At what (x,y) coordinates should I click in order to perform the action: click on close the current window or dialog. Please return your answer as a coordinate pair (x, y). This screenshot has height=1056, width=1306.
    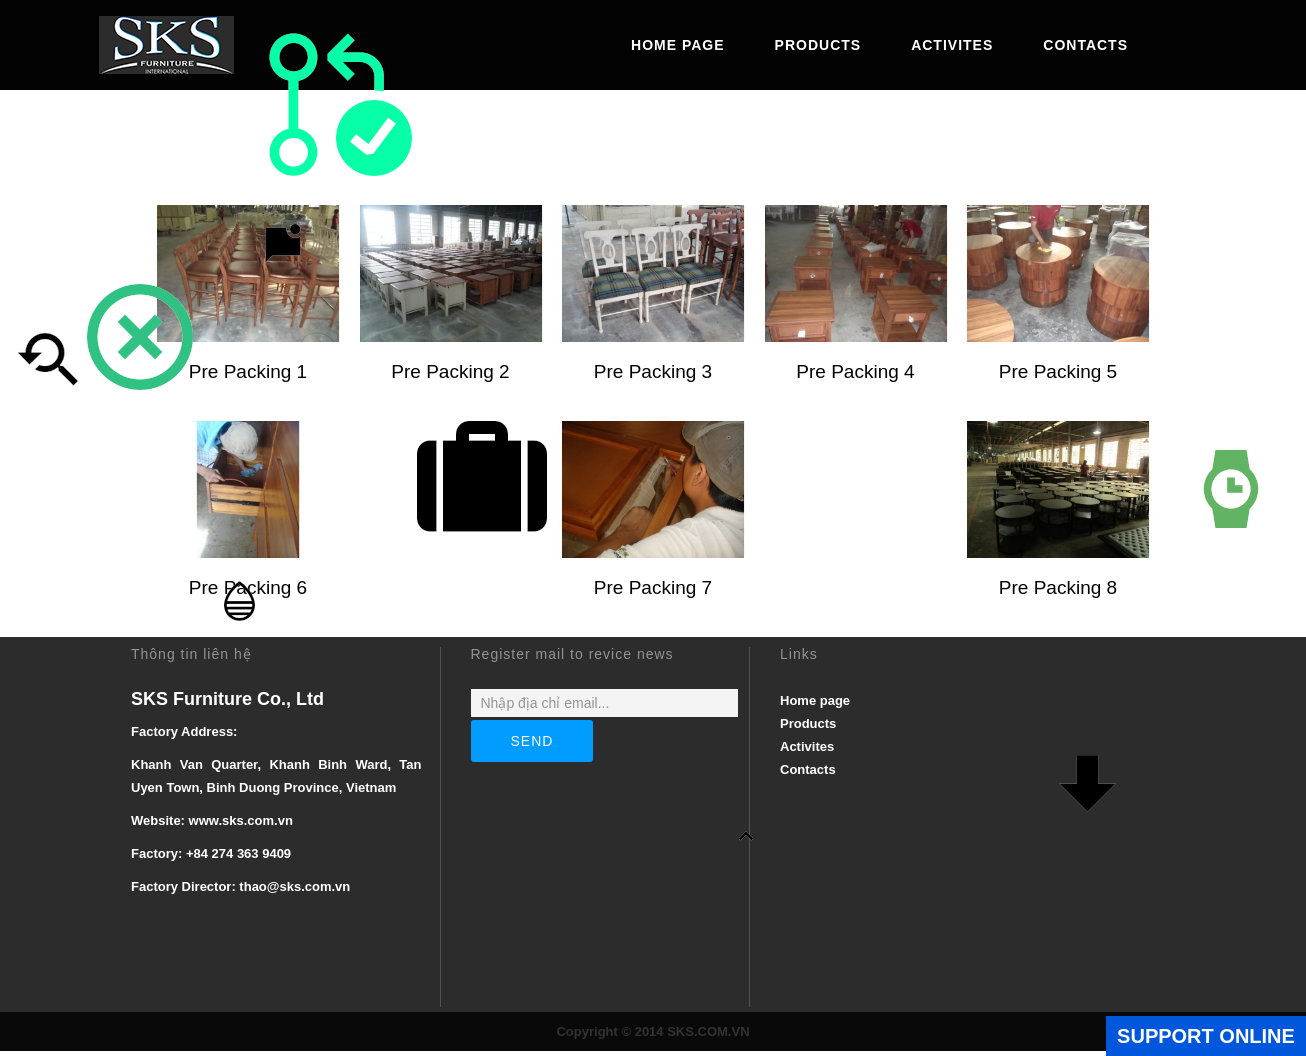
    Looking at the image, I should click on (140, 337).